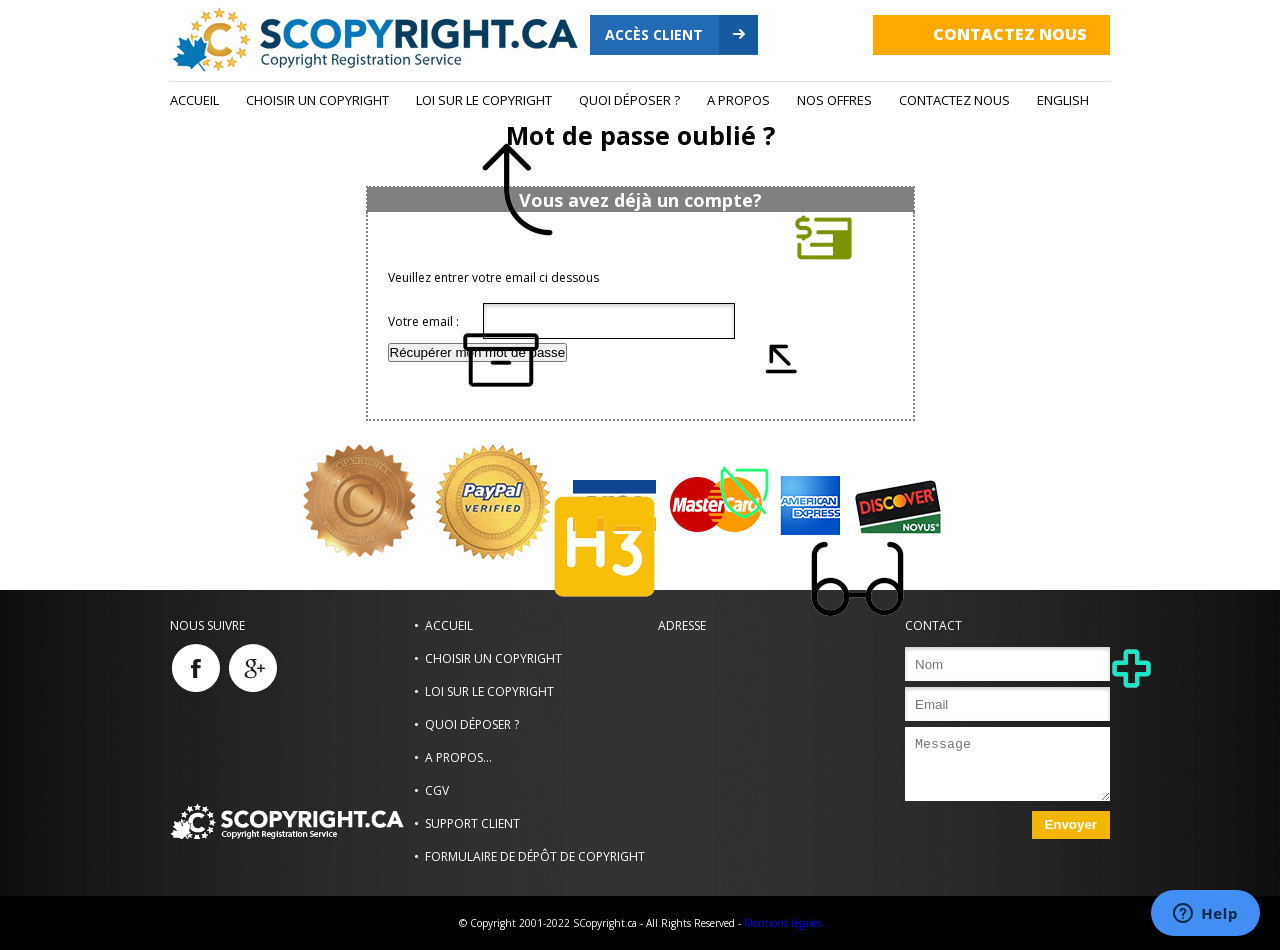 This screenshot has width=1280, height=950. What do you see at coordinates (517, 189) in the screenshot?
I see `go back and up in navigation` at bounding box center [517, 189].